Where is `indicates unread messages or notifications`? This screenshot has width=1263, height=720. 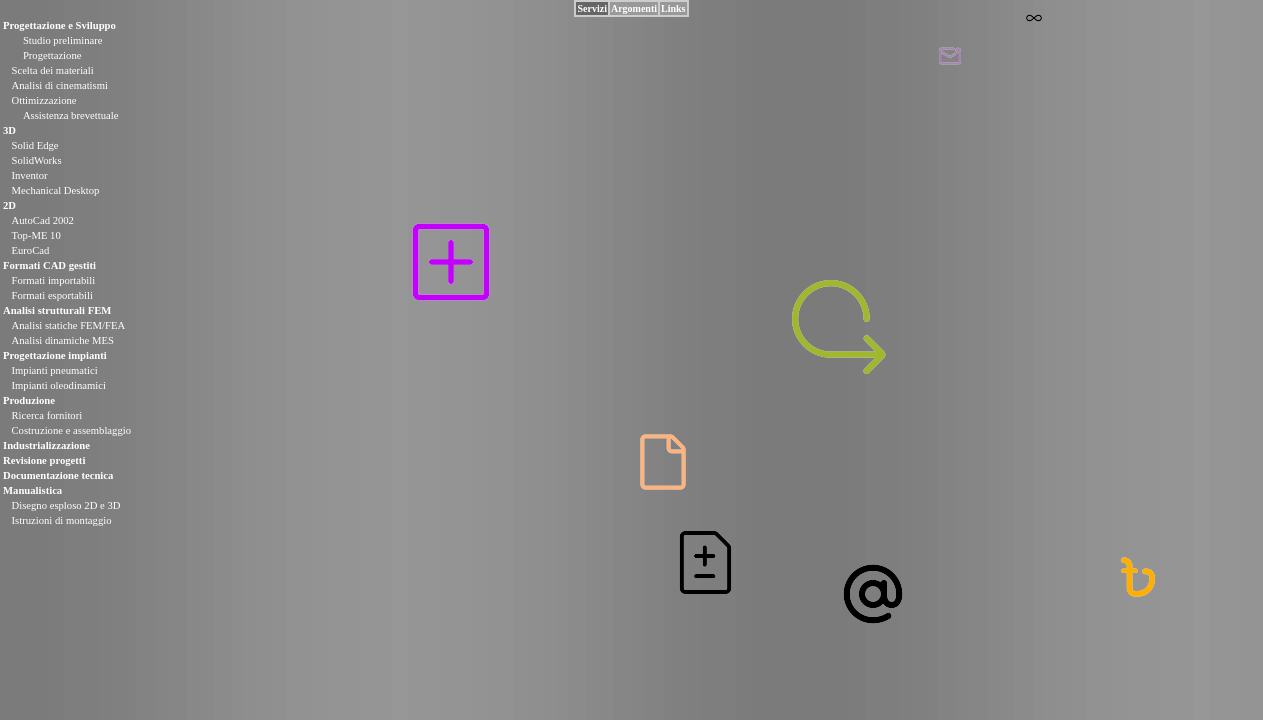
indicates unread messages or notifications is located at coordinates (950, 56).